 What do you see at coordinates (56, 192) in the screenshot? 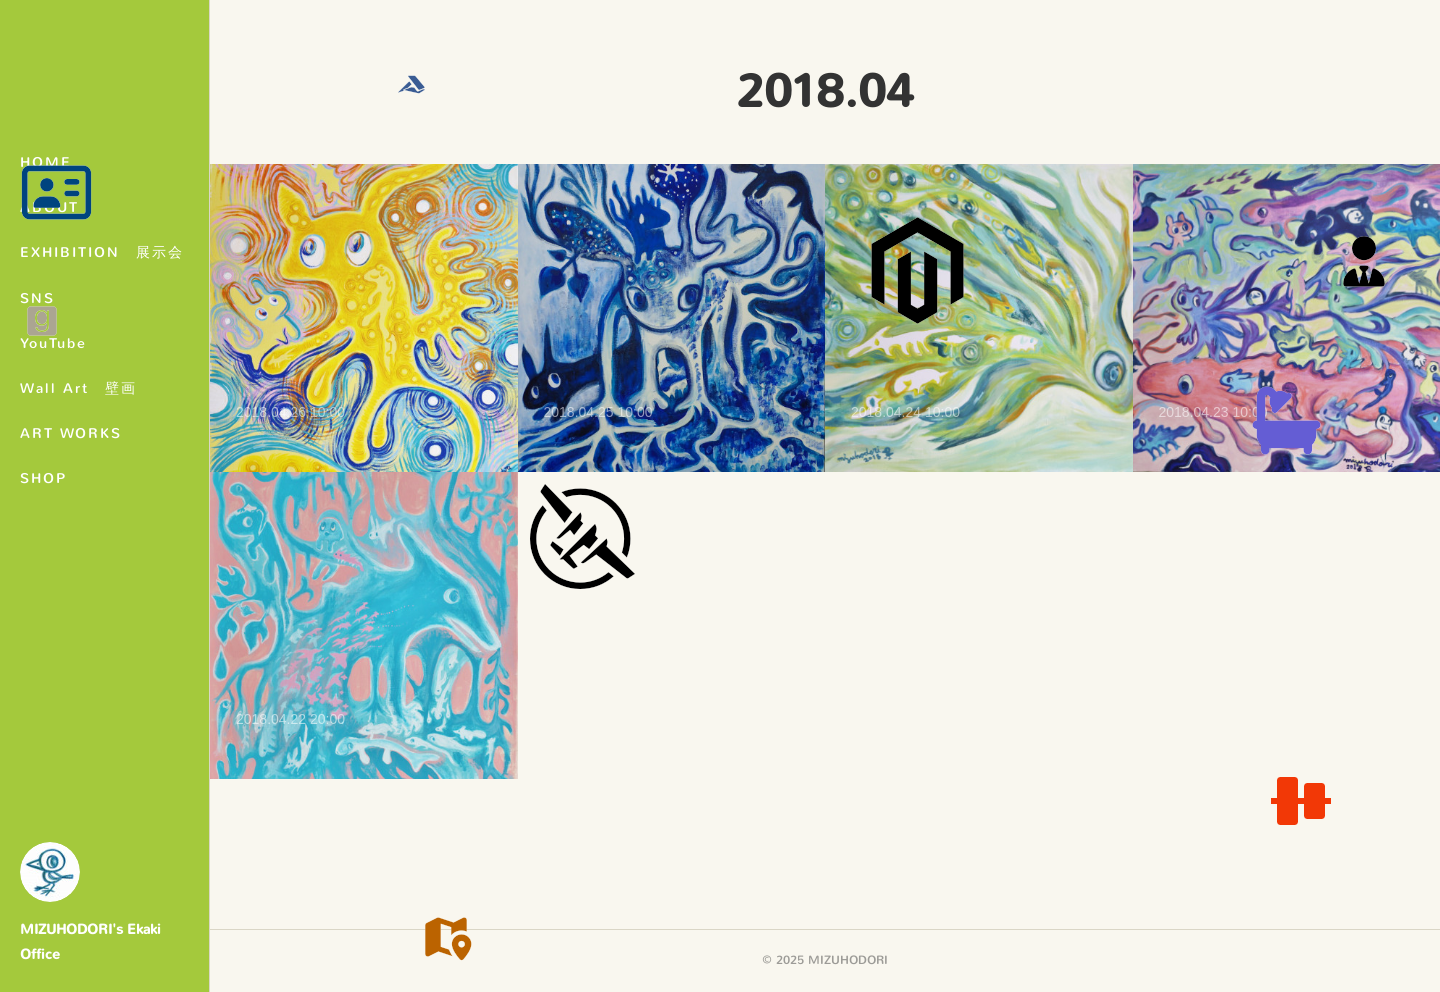
I see `view contact card details` at bounding box center [56, 192].